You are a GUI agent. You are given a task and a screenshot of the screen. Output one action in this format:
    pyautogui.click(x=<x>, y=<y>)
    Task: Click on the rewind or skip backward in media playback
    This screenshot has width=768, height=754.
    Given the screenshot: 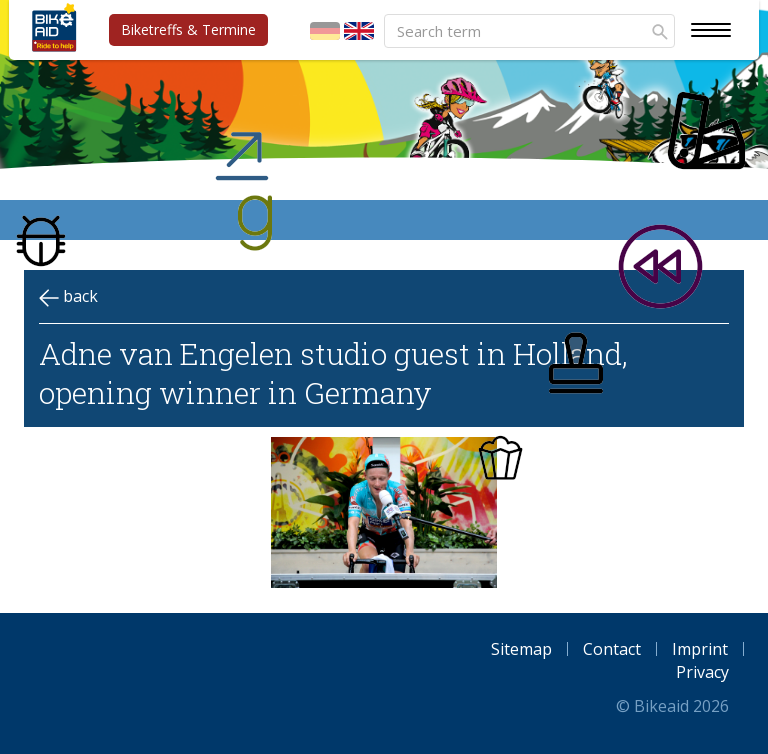 What is the action you would take?
    pyautogui.click(x=660, y=266)
    